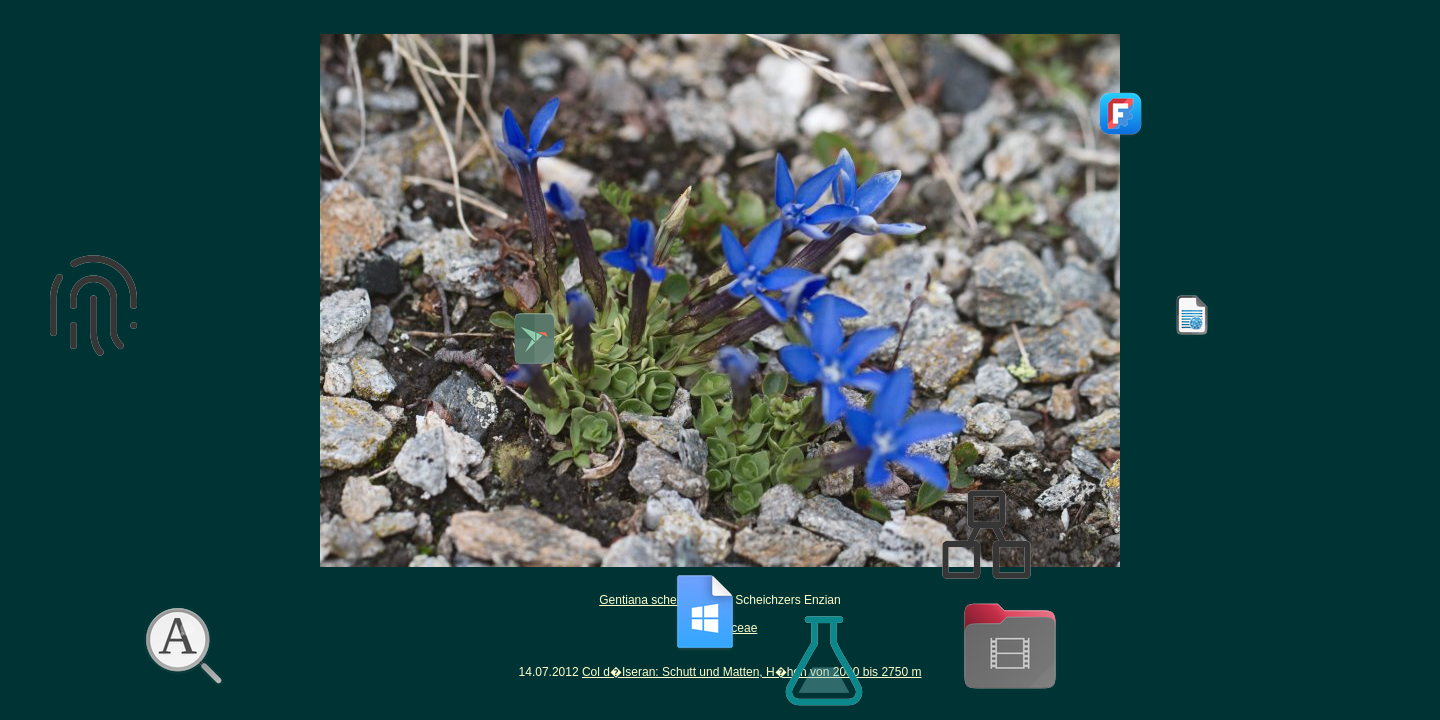 The height and width of the screenshot is (720, 1440). I want to click on a snap package file for linux software installation, so click(534, 338).